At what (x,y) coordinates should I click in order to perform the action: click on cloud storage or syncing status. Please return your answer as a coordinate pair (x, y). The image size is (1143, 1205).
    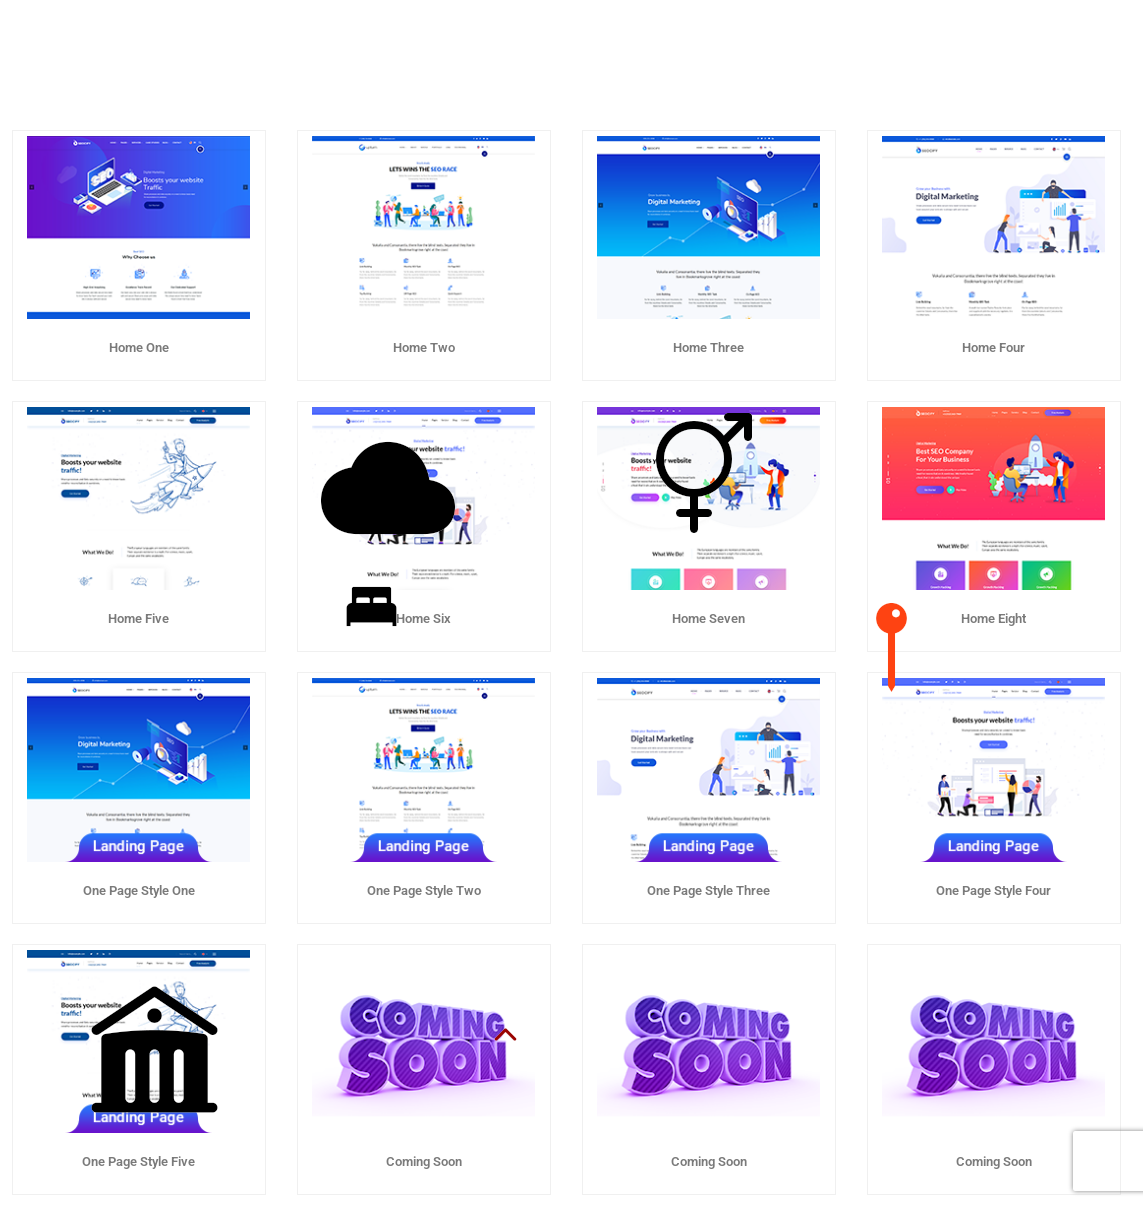
    Looking at the image, I should click on (388, 488).